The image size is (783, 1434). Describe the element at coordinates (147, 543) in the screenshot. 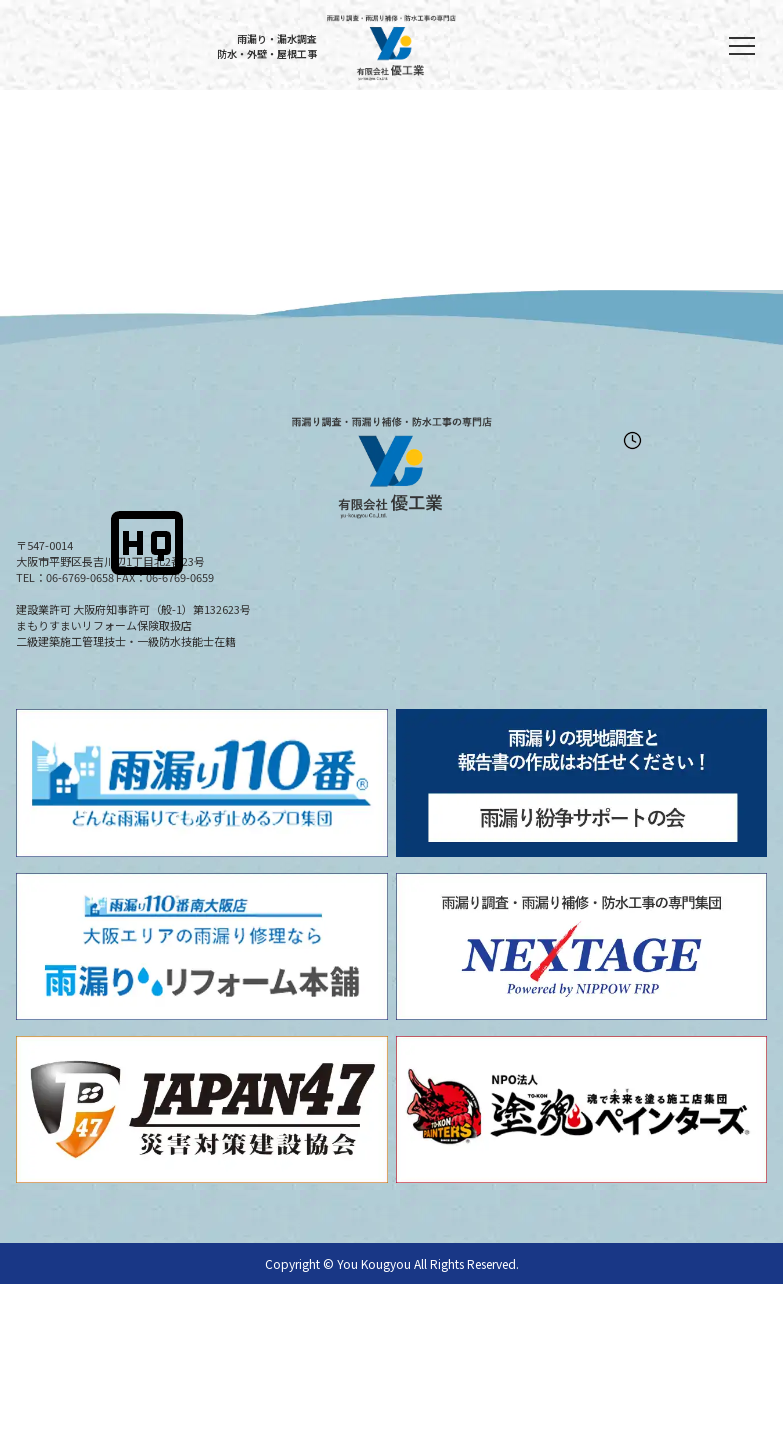

I see `indicates high quality media or streaming option` at that location.